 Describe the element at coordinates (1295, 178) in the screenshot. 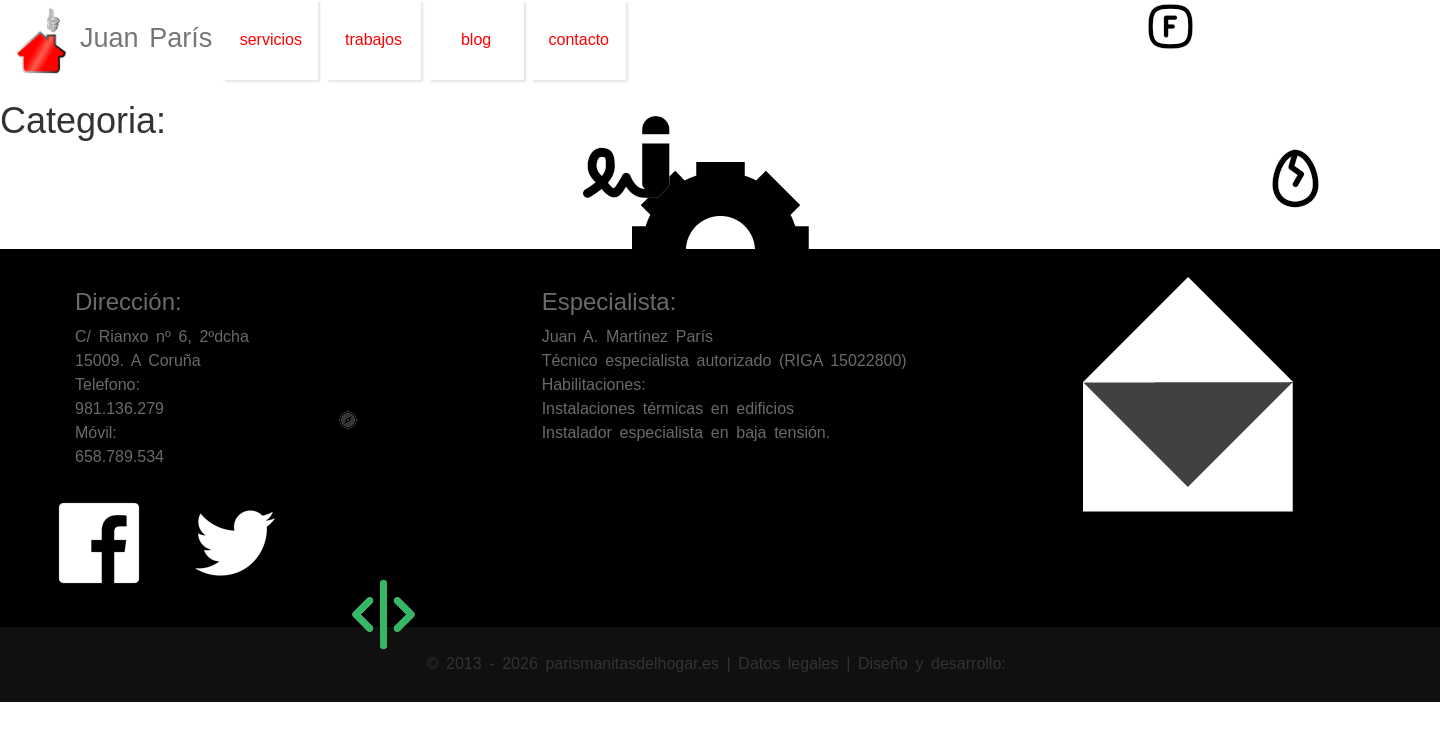

I see `indicates a broken or damaged item` at that location.